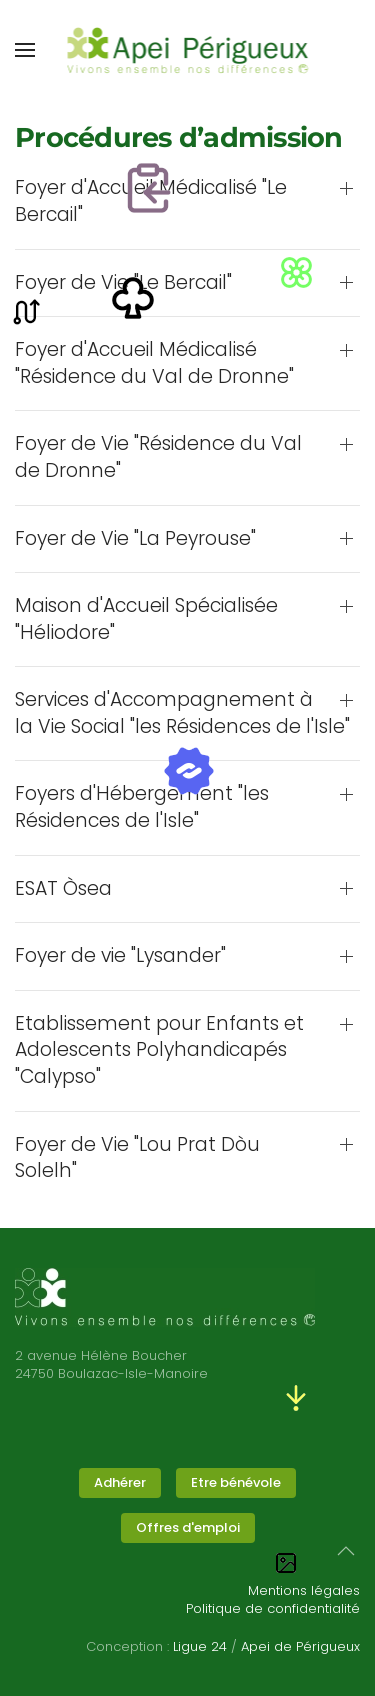 Image resolution: width=375 pixels, height=1696 pixels. I want to click on indicates a discord partnered server, so click(189, 771).